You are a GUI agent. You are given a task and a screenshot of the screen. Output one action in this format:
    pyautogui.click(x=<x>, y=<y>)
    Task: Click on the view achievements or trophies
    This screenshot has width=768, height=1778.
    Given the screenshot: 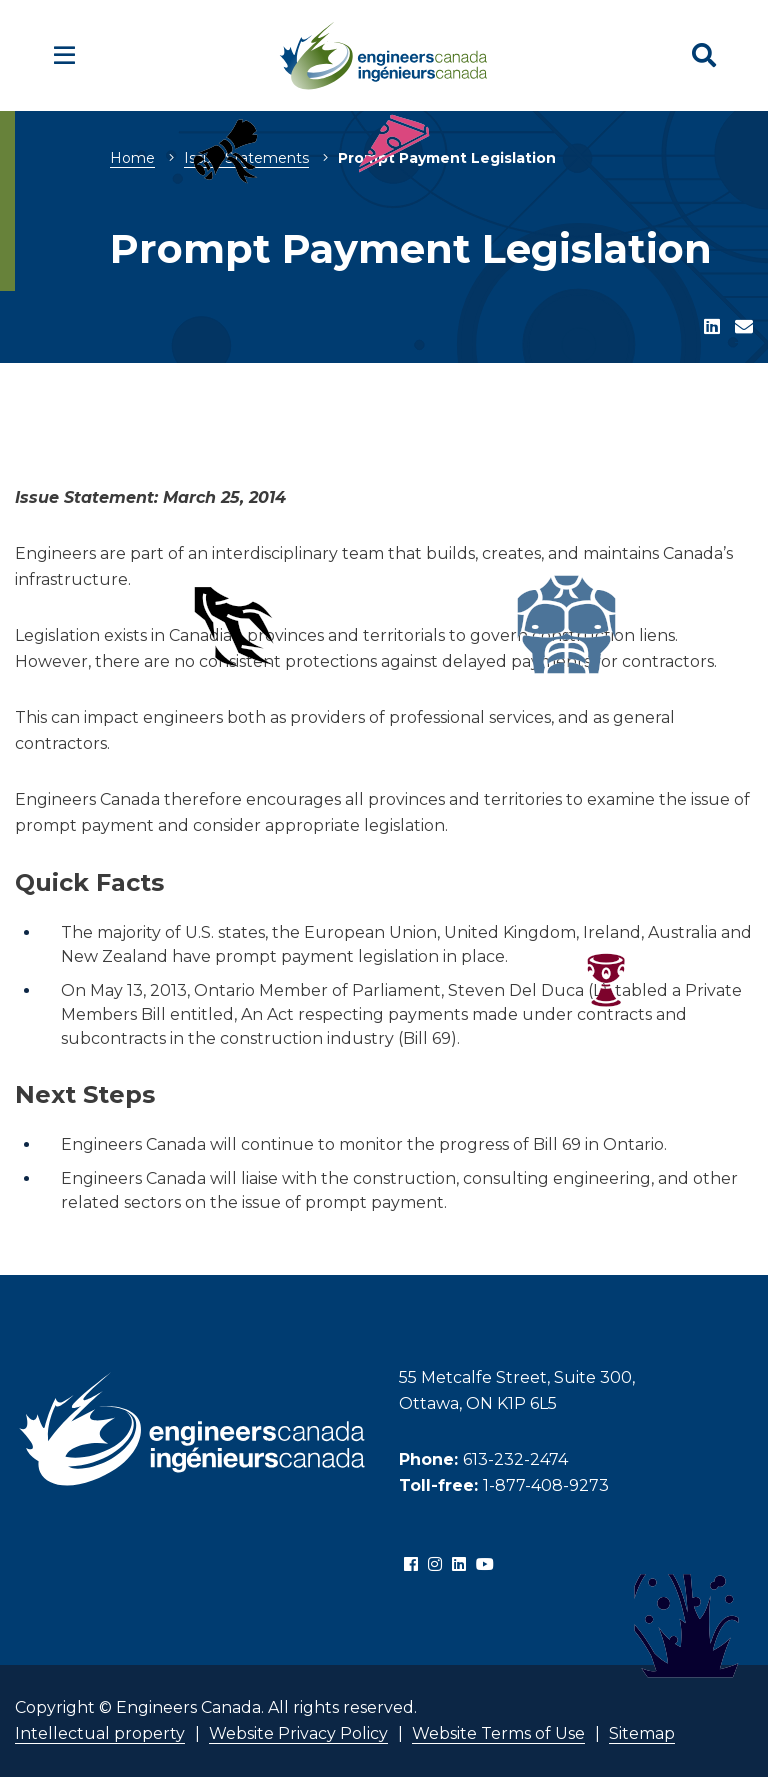 What is the action you would take?
    pyautogui.click(x=605, y=980)
    